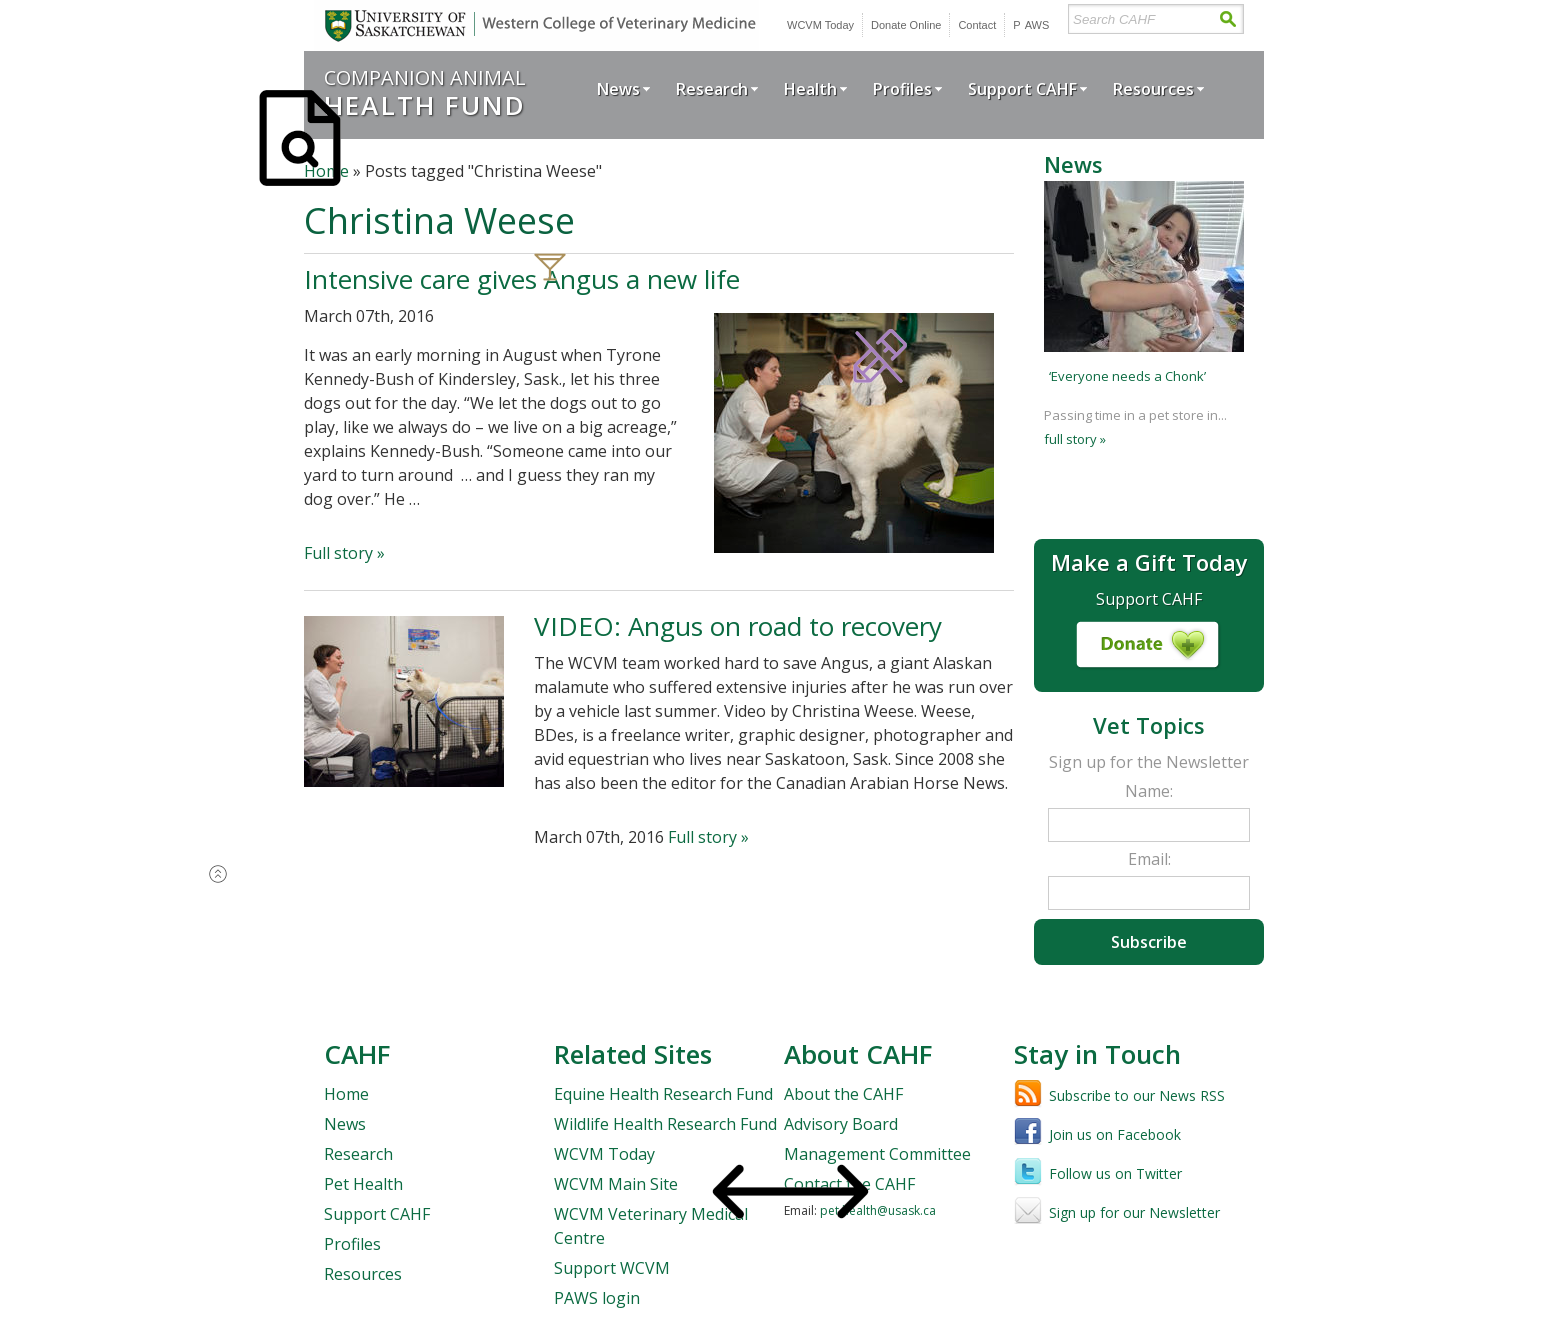 The image size is (1568, 1333). I want to click on search within a document or file, so click(300, 138).